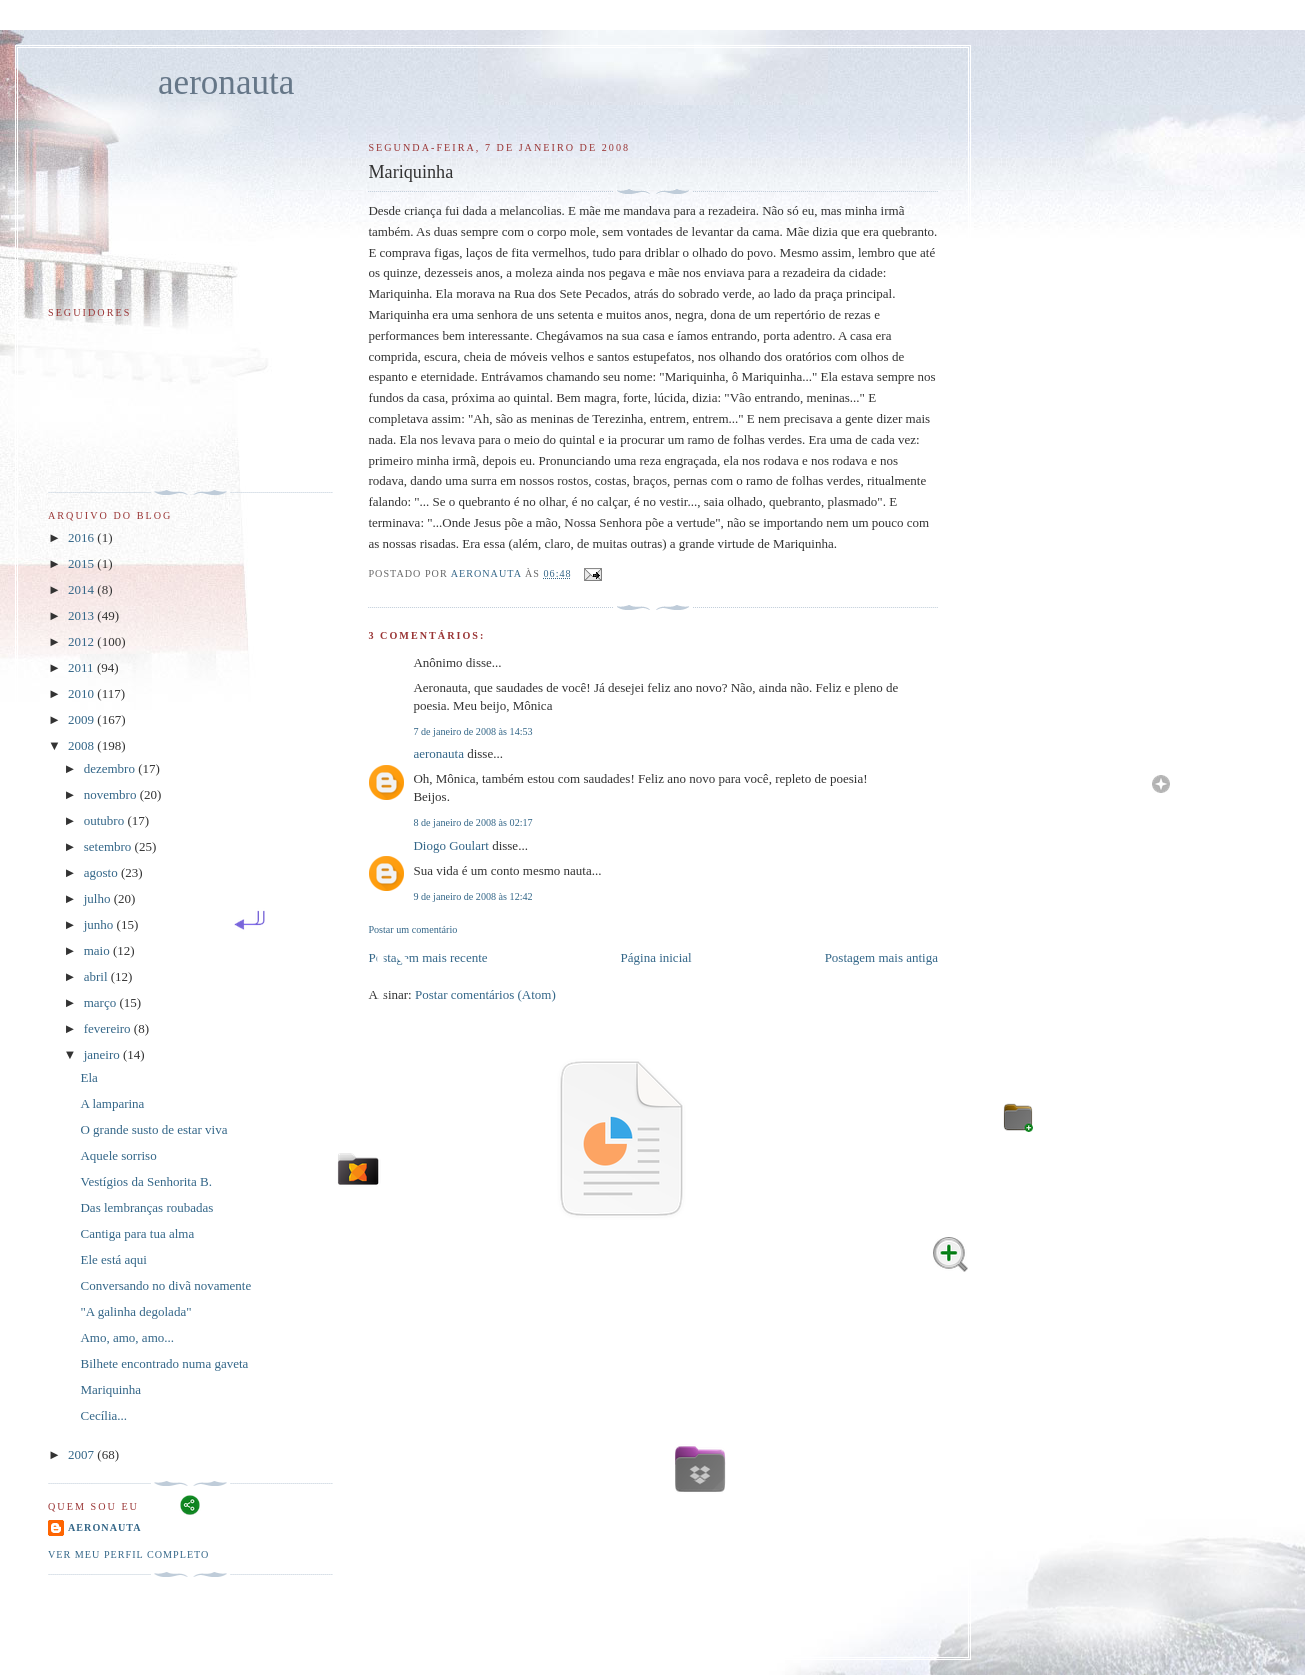 Image resolution: width=1305 pixels, height=1675 pixels. Describe the element at coordinates (1161, 784) in the screenshot. I see `remove trusted status from a bluetooth device` at that location.